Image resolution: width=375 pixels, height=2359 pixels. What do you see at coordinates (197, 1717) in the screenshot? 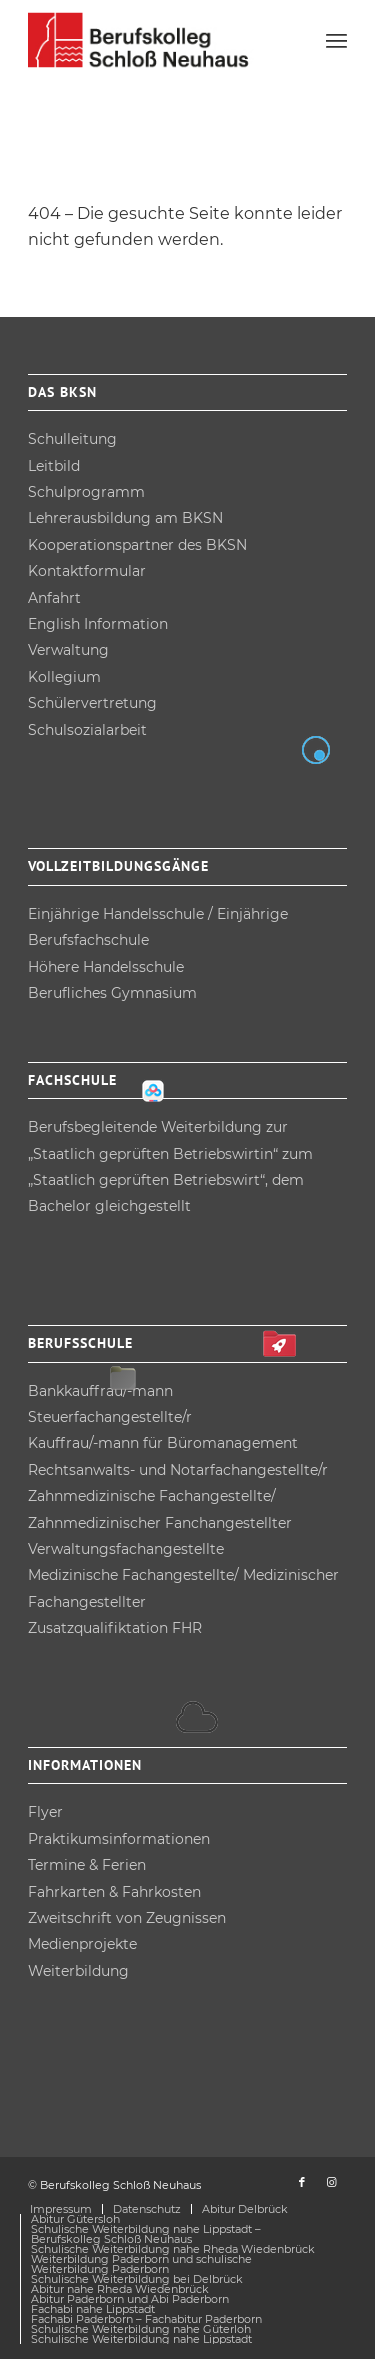
I see `view weather information` at bounding box center [197, 1717].